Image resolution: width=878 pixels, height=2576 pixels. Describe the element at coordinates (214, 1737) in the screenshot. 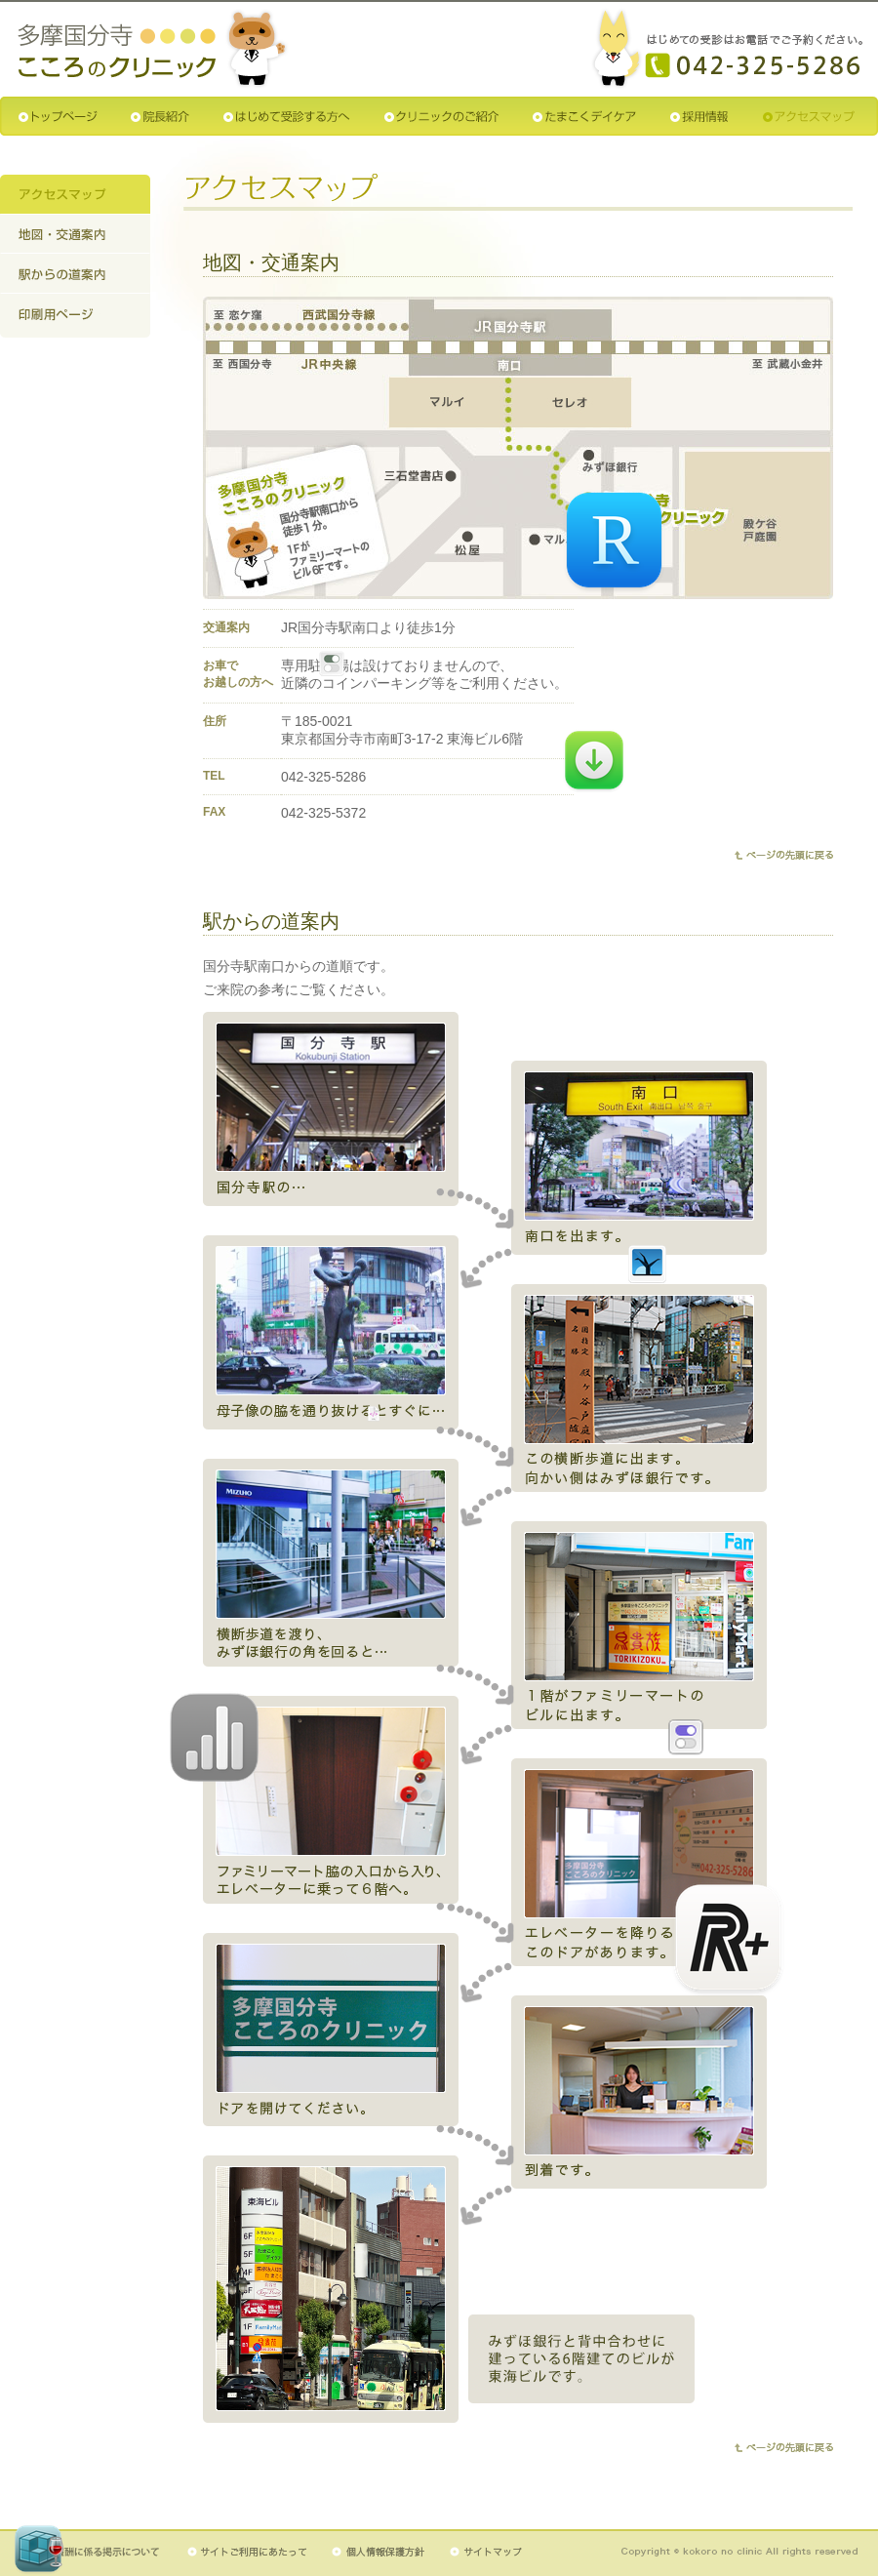

I see `open numbers spreadsheet app` at that location.